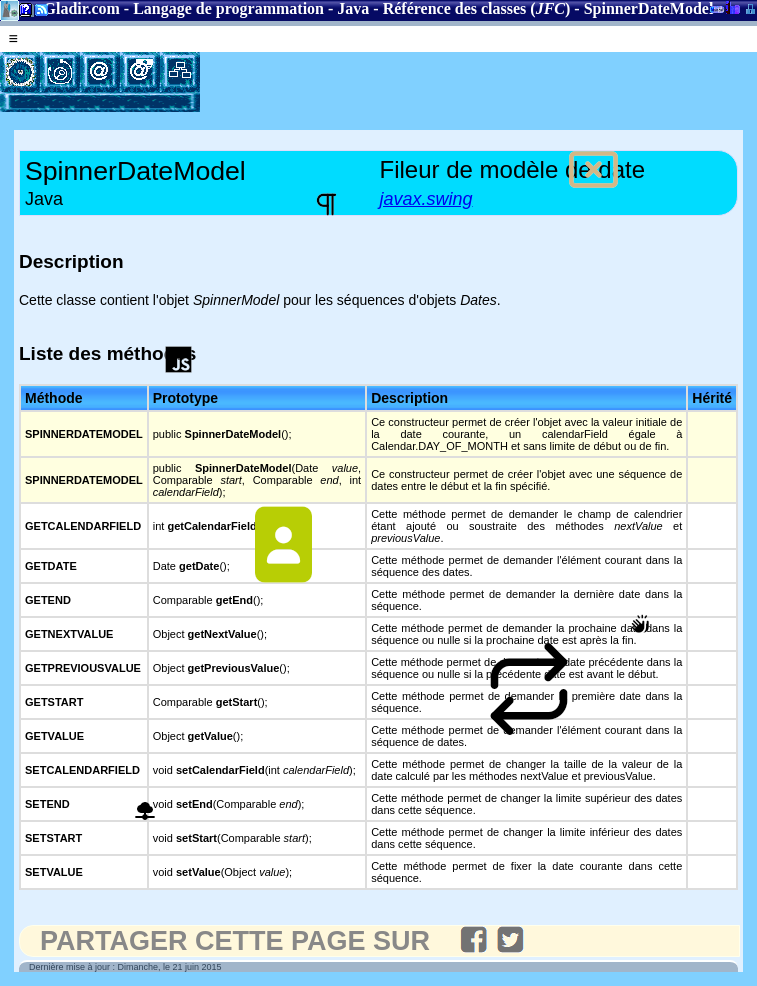  I want to click on cloud data sync status, so click(145, 811).